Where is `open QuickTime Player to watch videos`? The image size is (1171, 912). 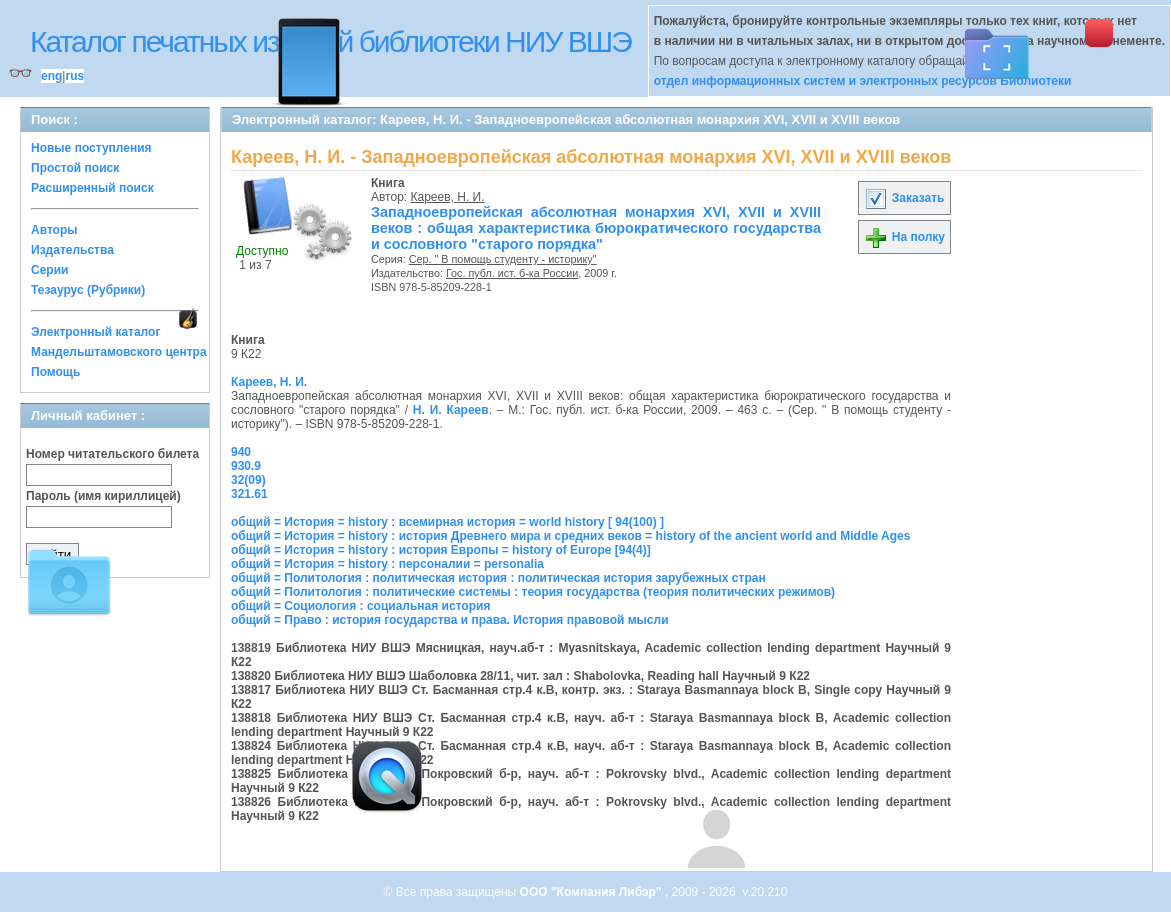 open QuickTime Player to watch videos is located at coordinates (387, 776).